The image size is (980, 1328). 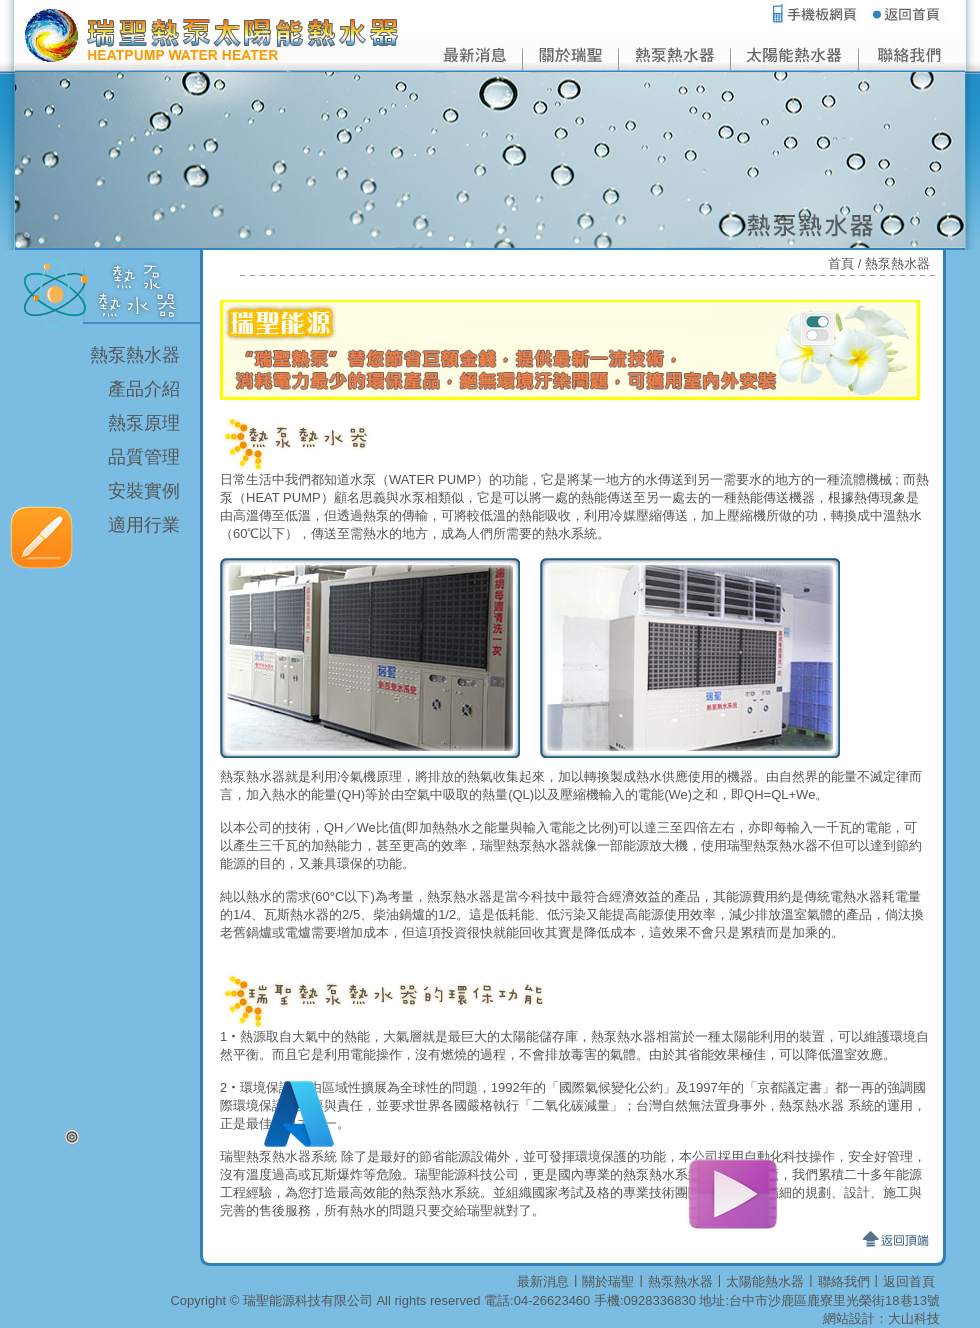 I want to click on open unity tweak tool settings, so click(x=817, y=328).